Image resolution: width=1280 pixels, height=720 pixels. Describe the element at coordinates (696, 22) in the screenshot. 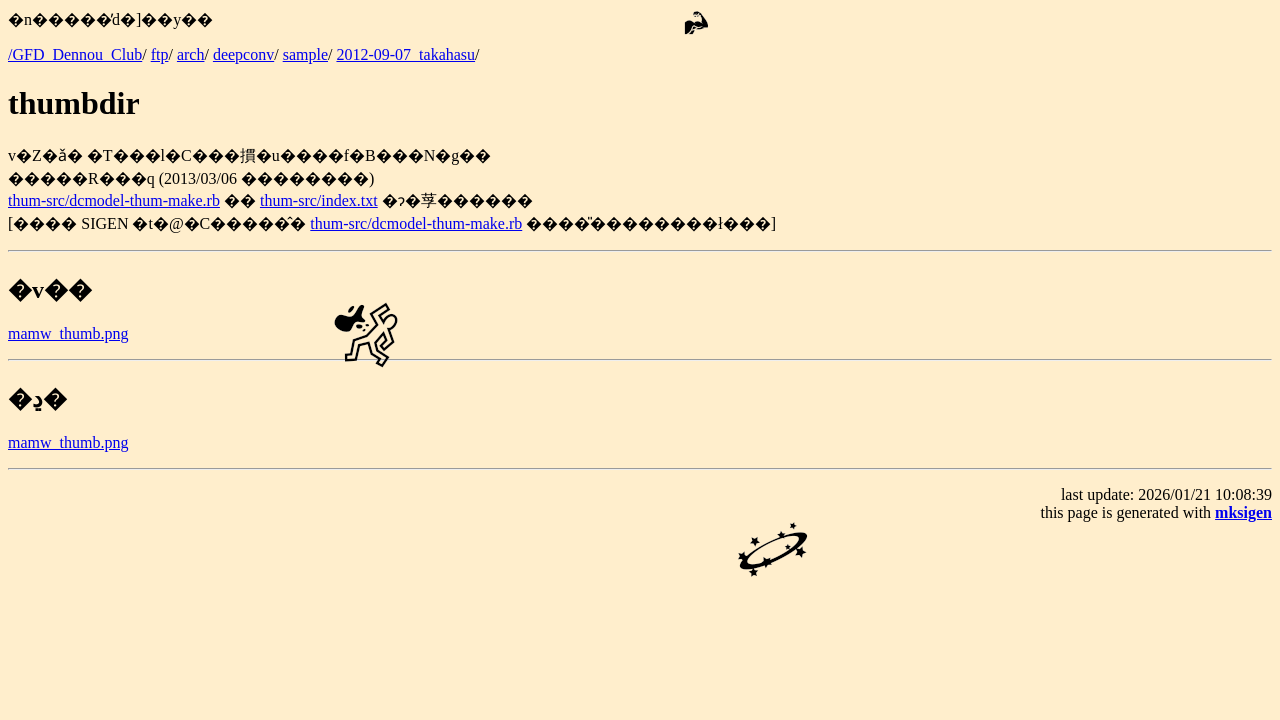

I see `view strength or fitness stats` at that location.